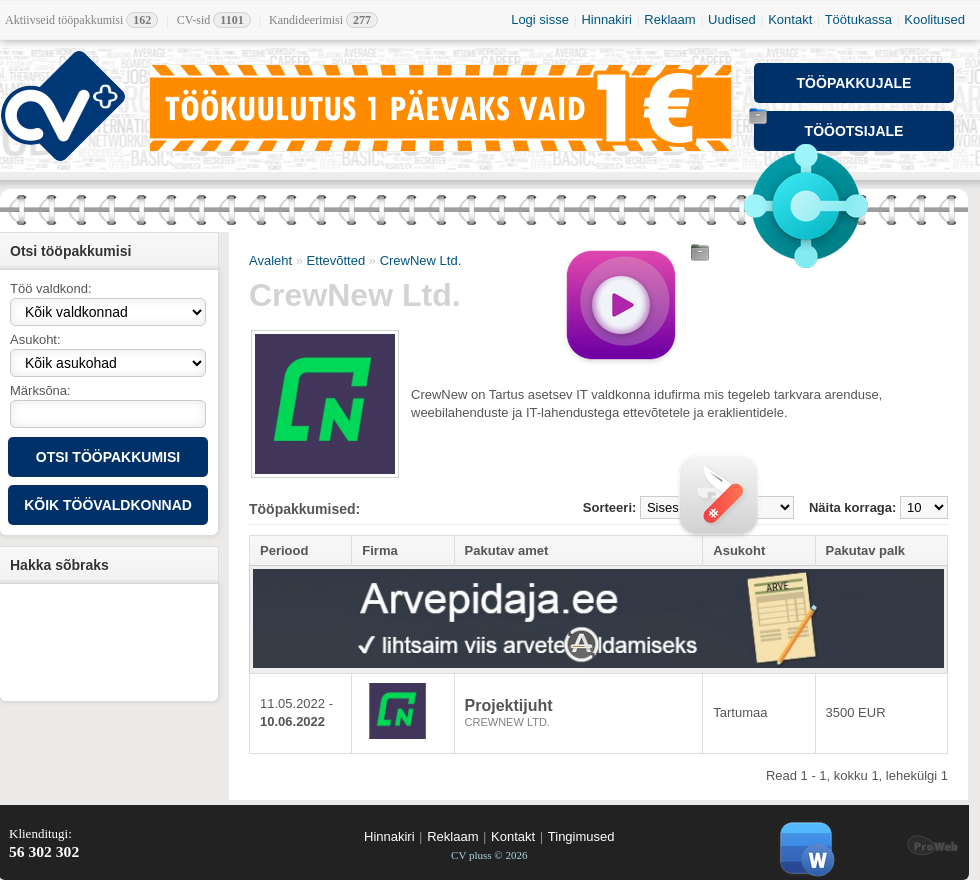  What do you see at coordinates (758, 116) in the screenshot?
I see `open the nautilus file manager` at bounding box center [758, 116].